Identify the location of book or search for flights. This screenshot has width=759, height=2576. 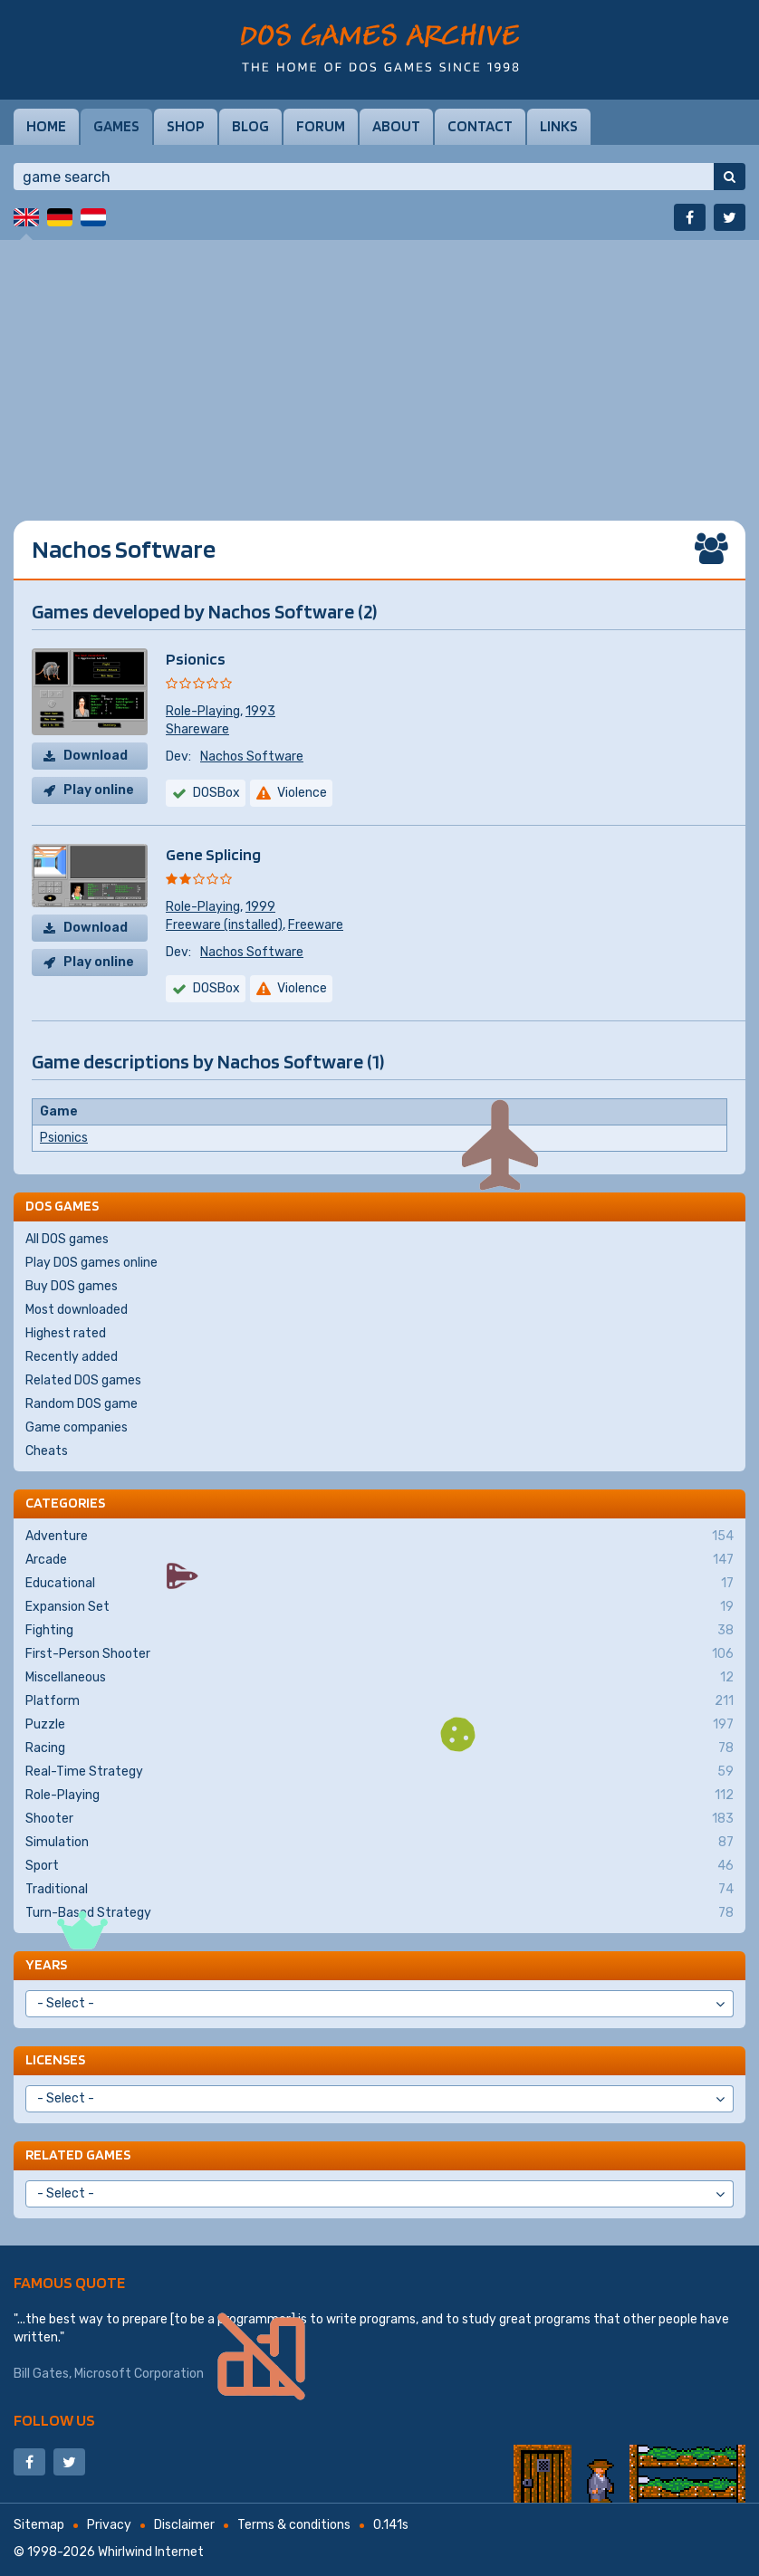
(500, 1145).